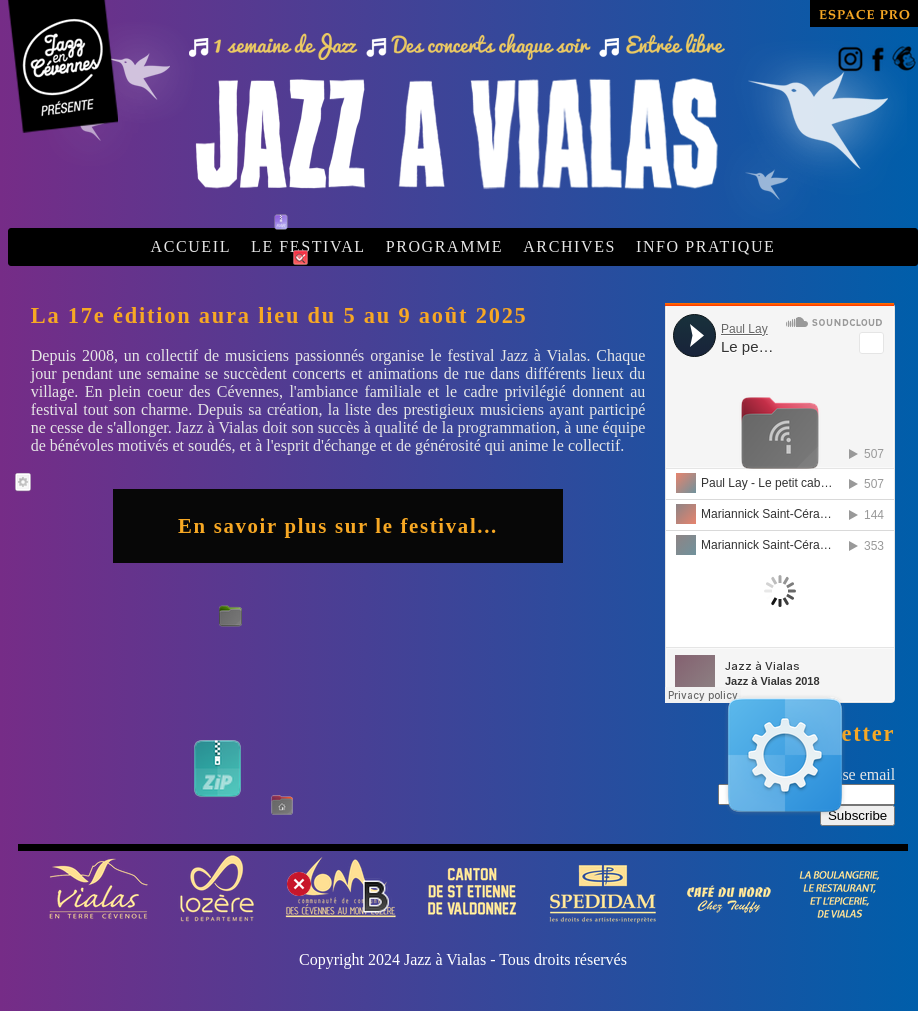 The image size is (918, 1011). What do you see at coordinates (375, 896) in the screenshot?
I see `apply bold formatting to selected text` at bounding box center [375, 896].